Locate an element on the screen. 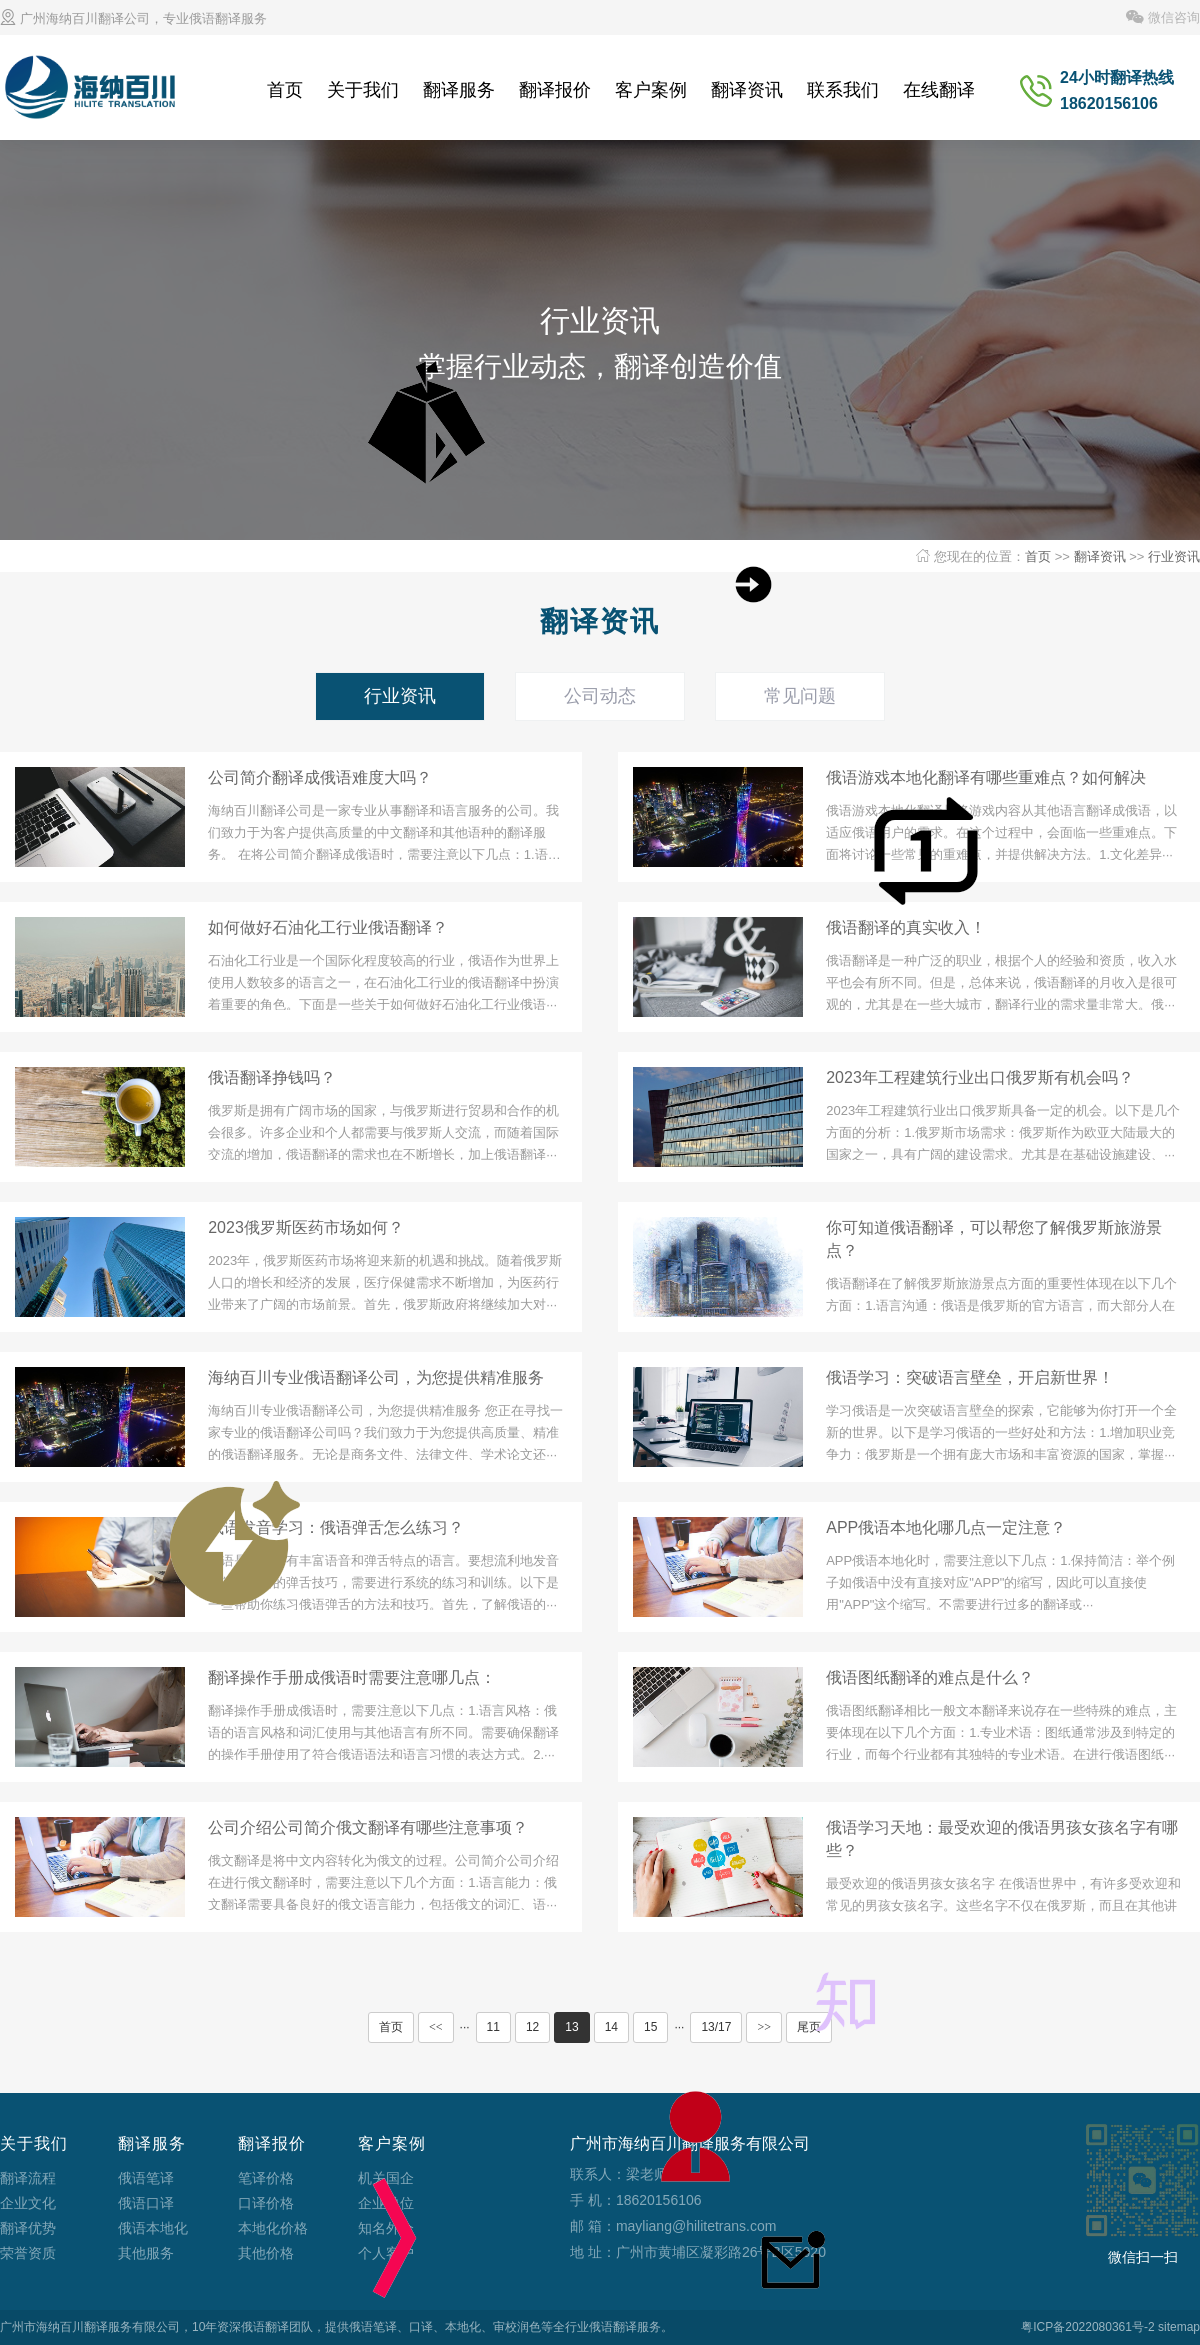 This screenshot has height=2345, width=1200. indicates unread mail or messages is located at coordinates (790, 2262).